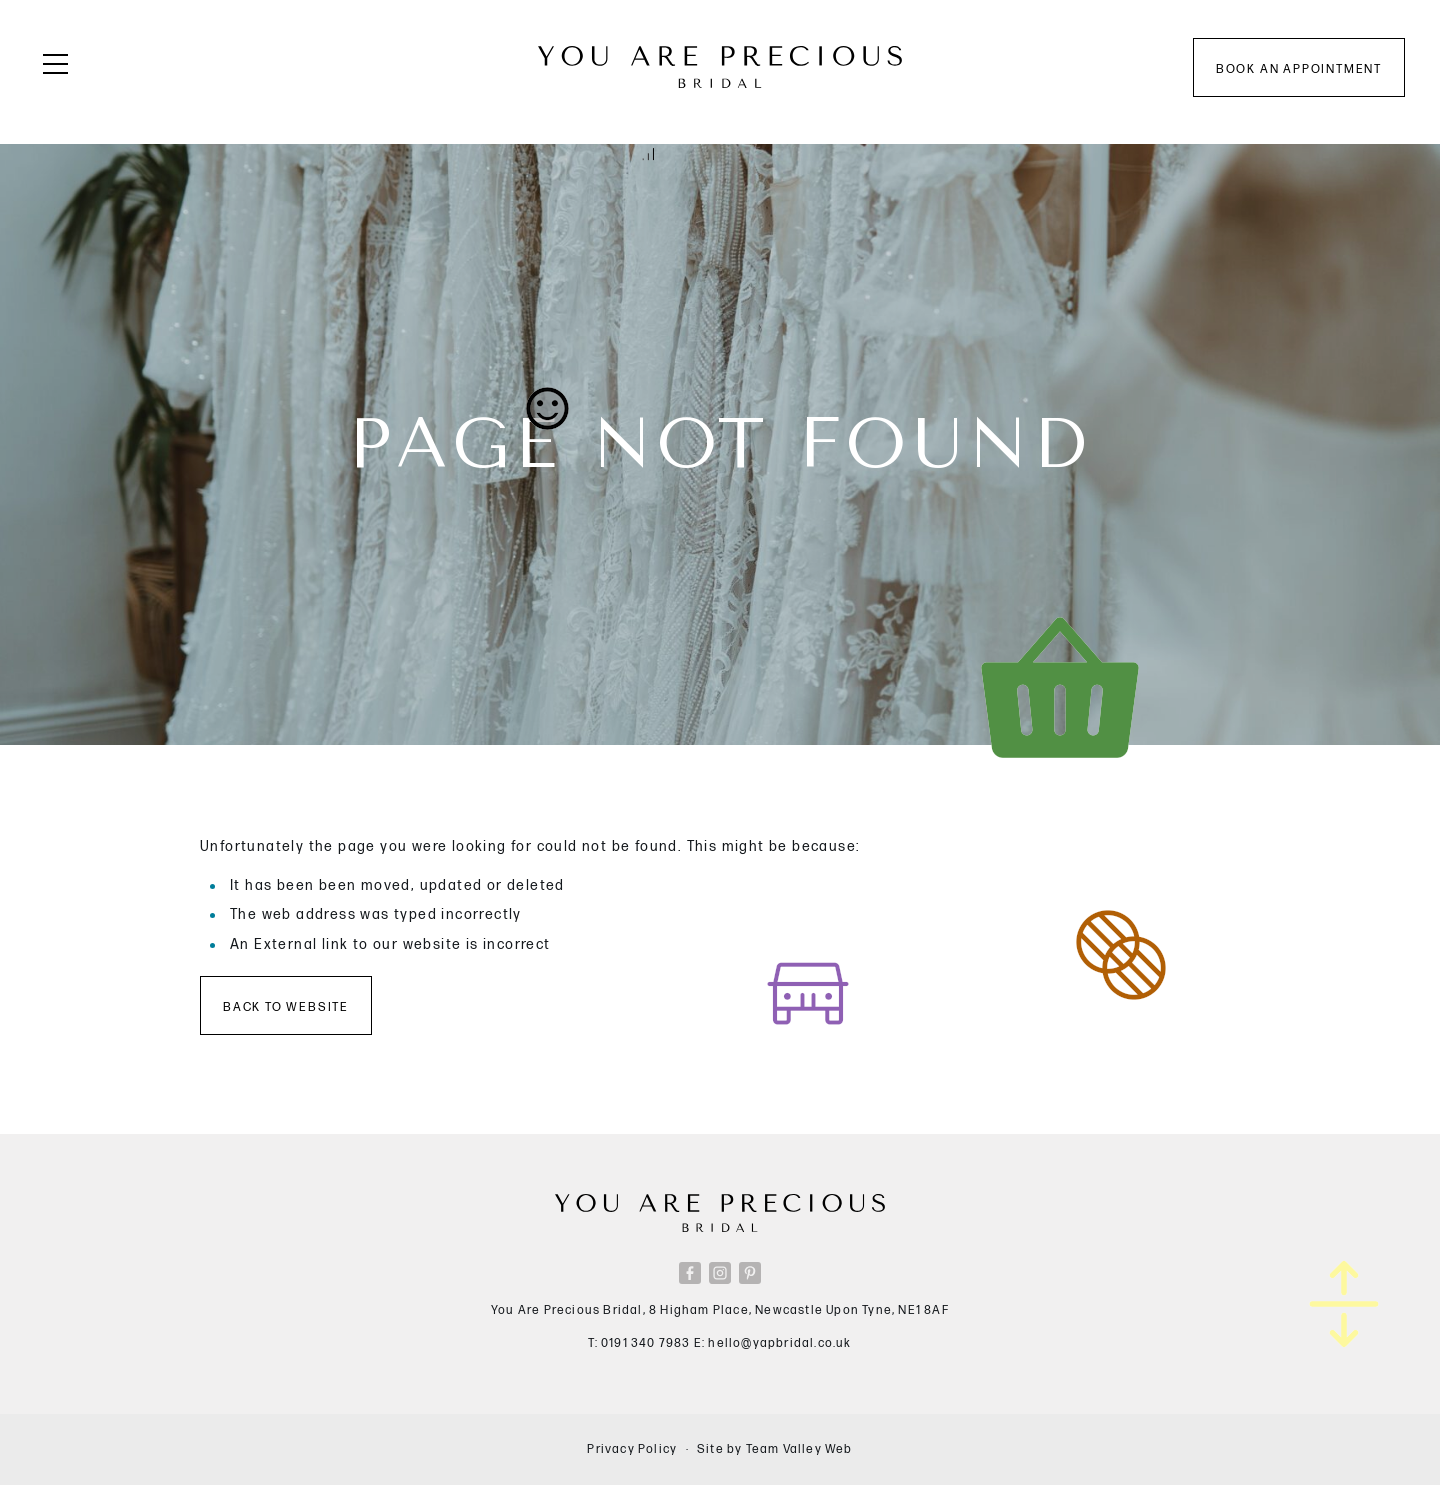  I want to click on view your shopping basket, so click(1060, 696).